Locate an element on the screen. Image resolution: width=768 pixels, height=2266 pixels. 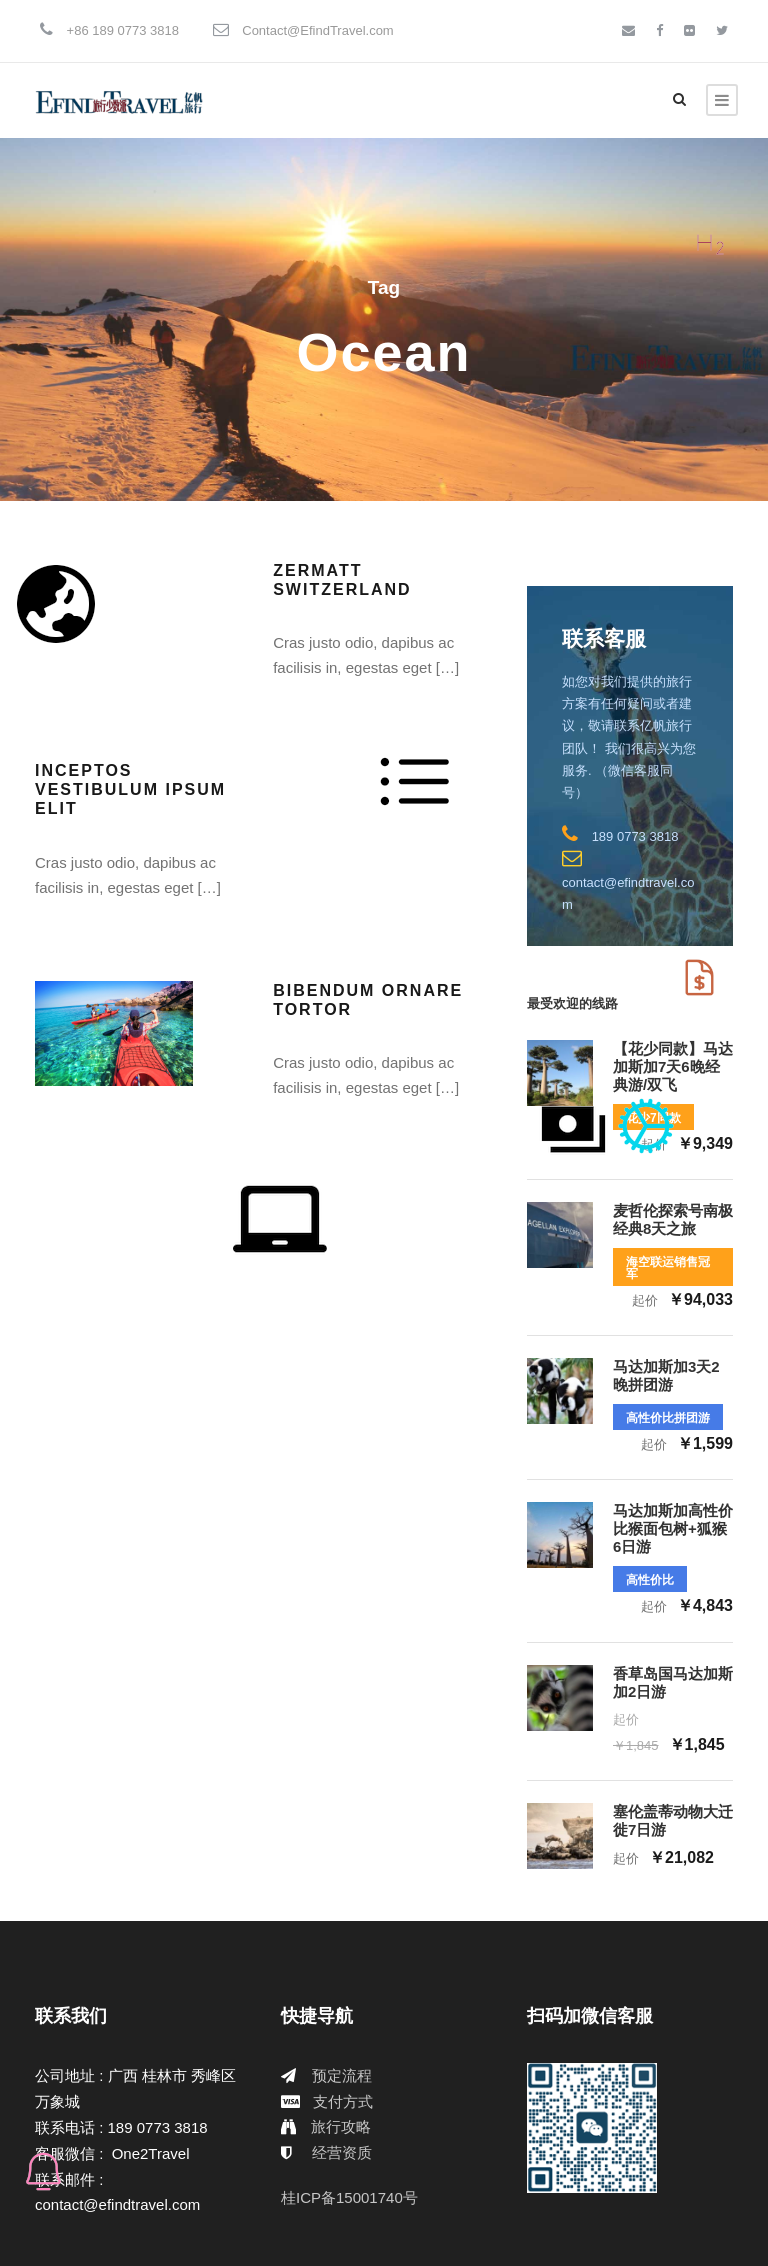
view notifications is located at coordinates (43, 2171).